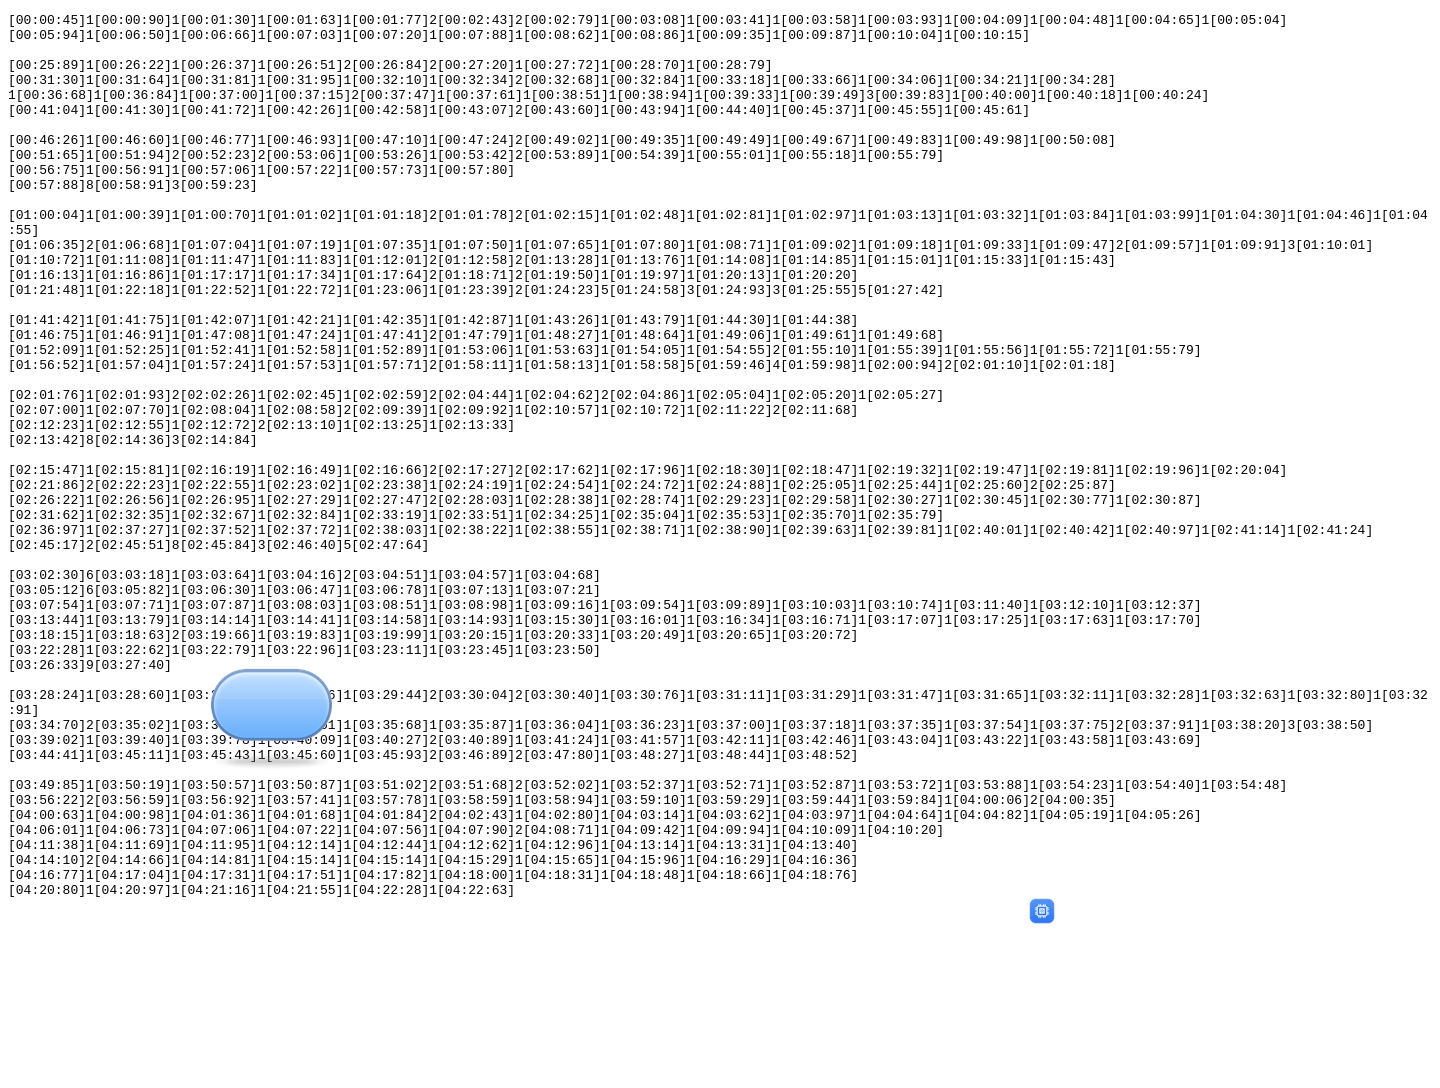 This screenshot has width=1440, height=1088. Describe the element at coordinates (271, 710) in the screenshot. I see `add or manage labels for items` at that location.